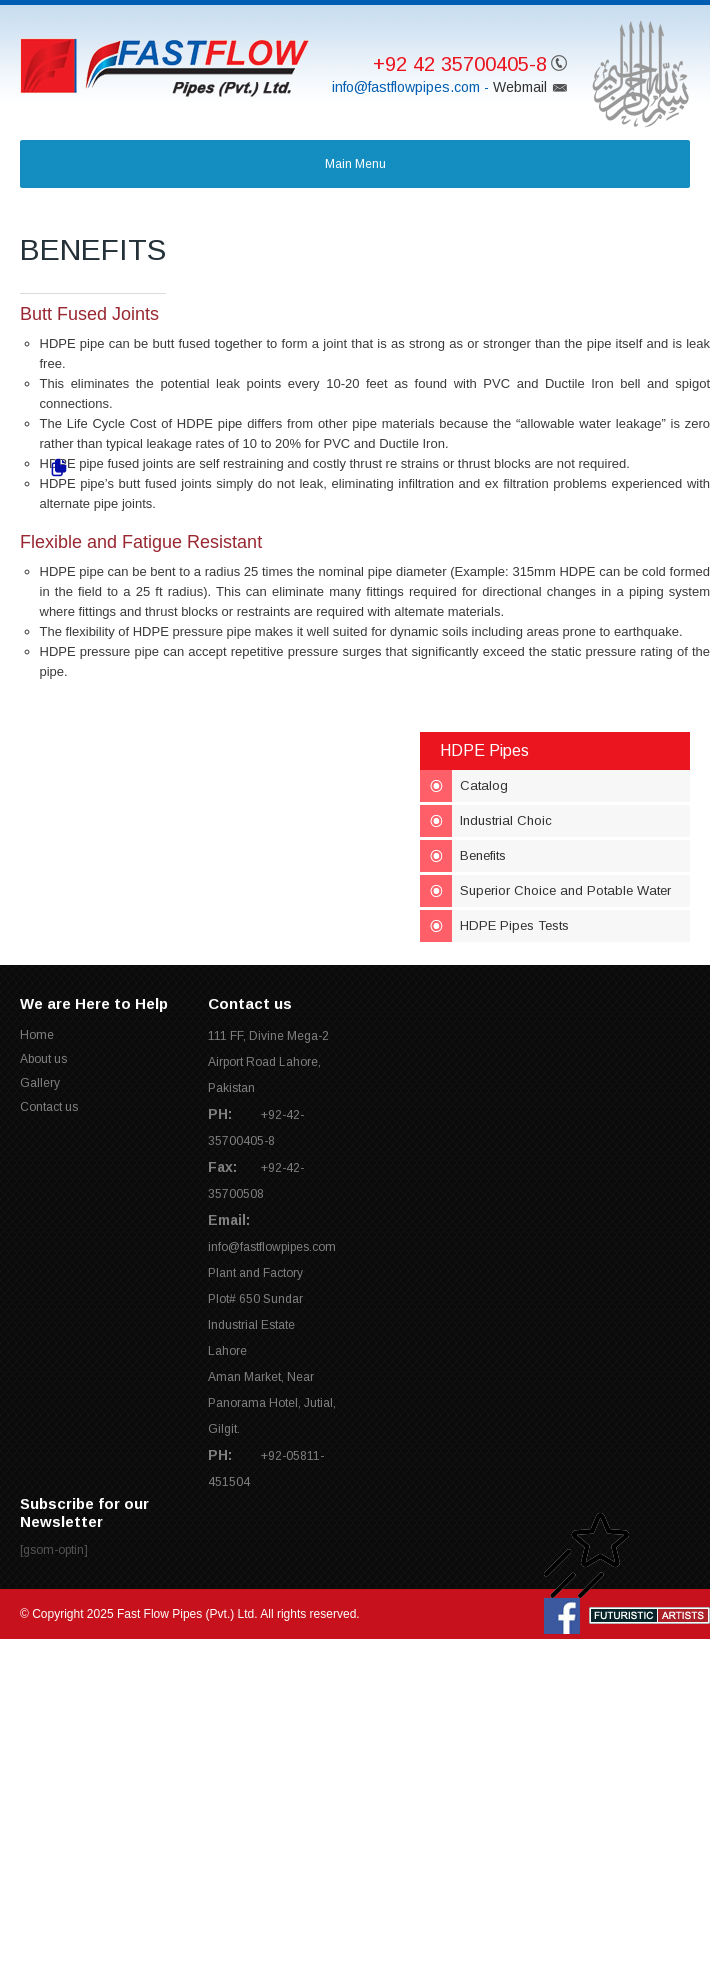 Image resolution: width=710 pixels, height=1969 pixels. What do you see at coordinates (586, 1555) in the screenshot?
I see `add to favorites or wishlist` at bounding box center [586, 1555].